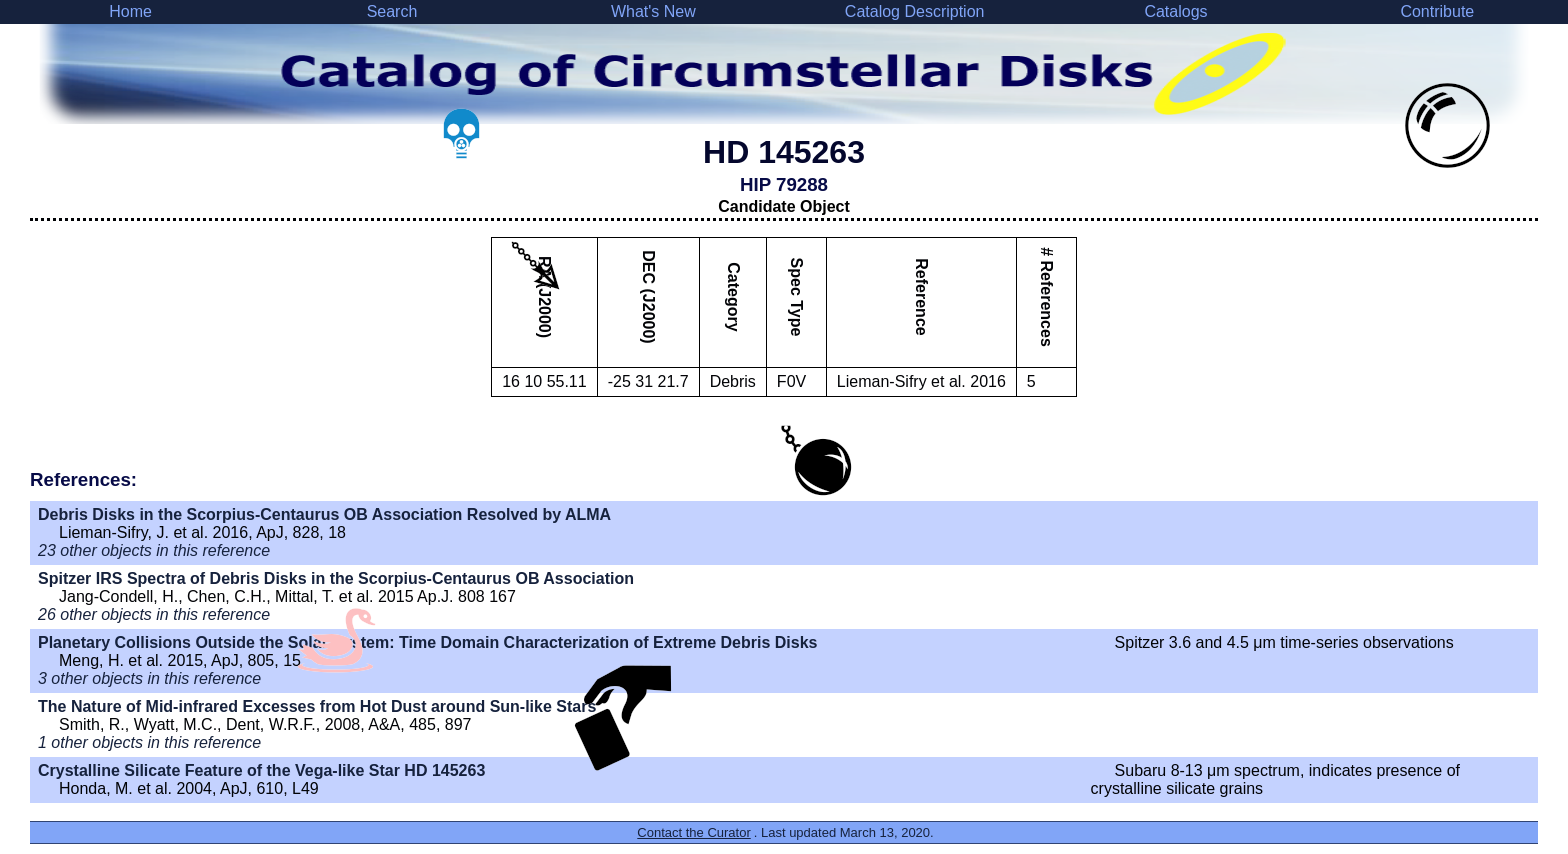 Image resolution: width=1568 pixels, height=854 pixels. Describe the element at coordinates (1447, 125) in the screenshot. I see `a collectible orb or power-up item` at that location.